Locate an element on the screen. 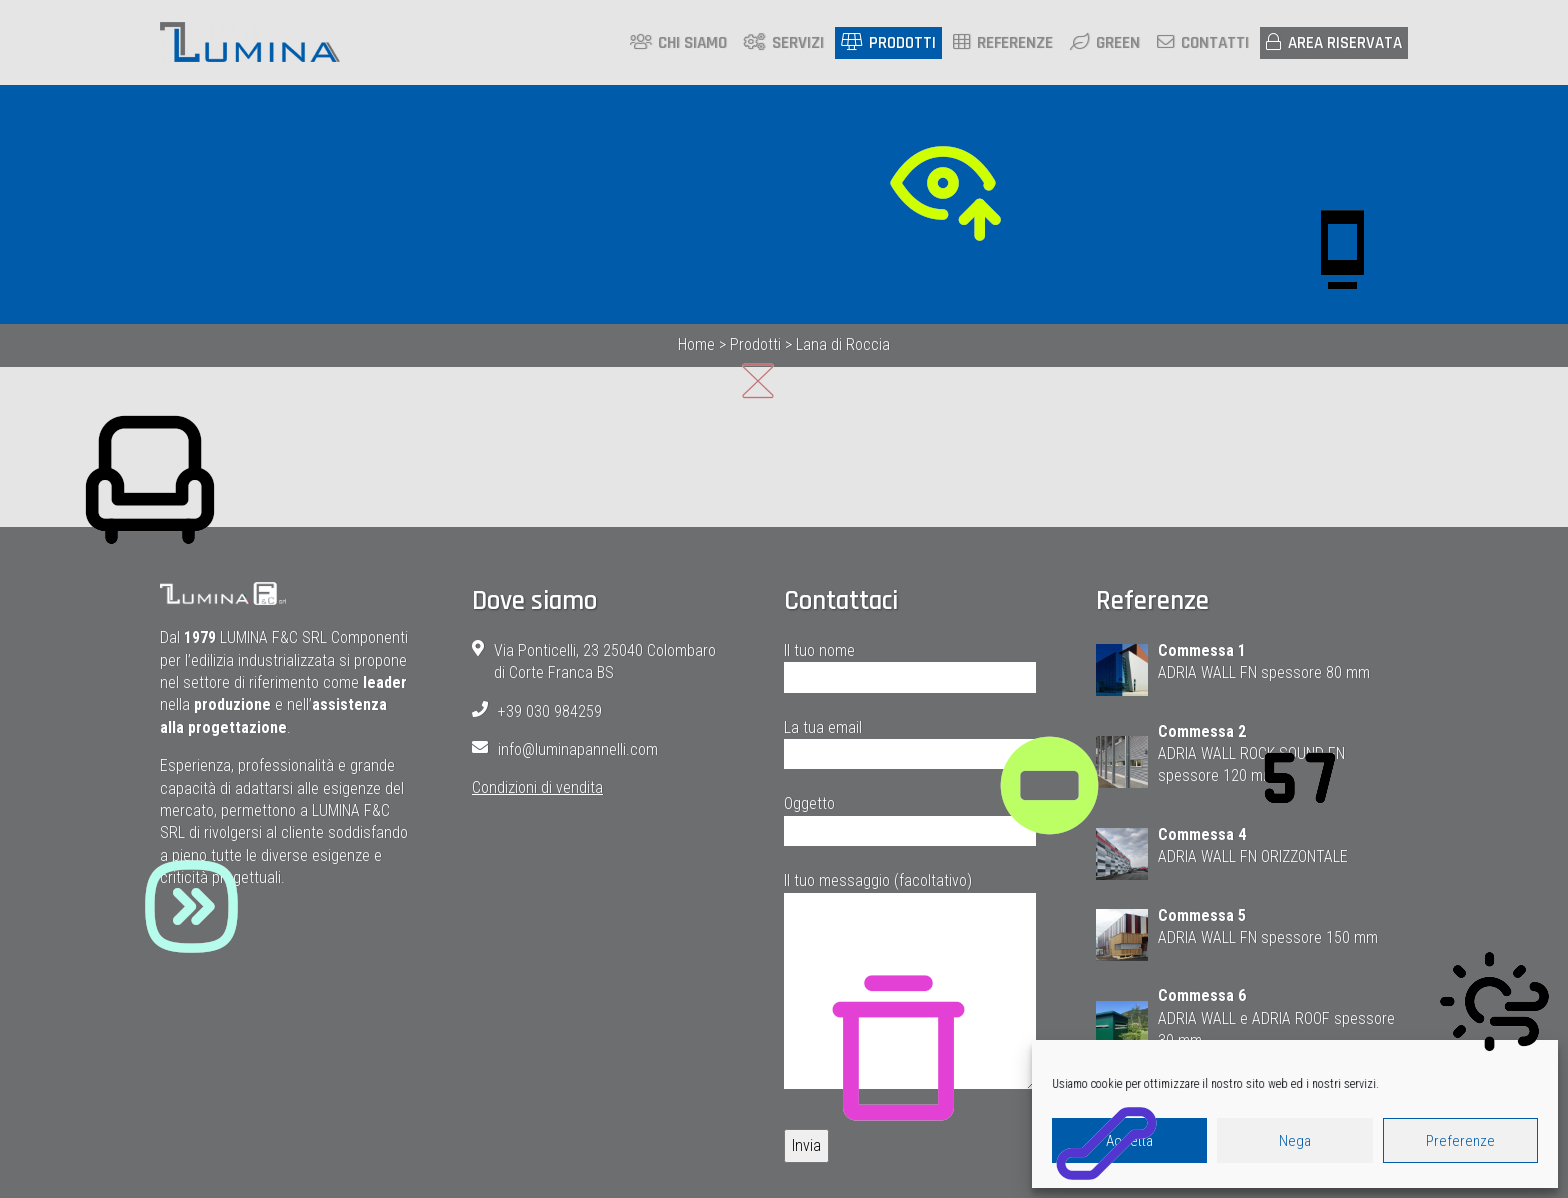 The width and height of the screenshot is (1568, 1198). view current weather conditions is located at coordinates (1494, 1001).